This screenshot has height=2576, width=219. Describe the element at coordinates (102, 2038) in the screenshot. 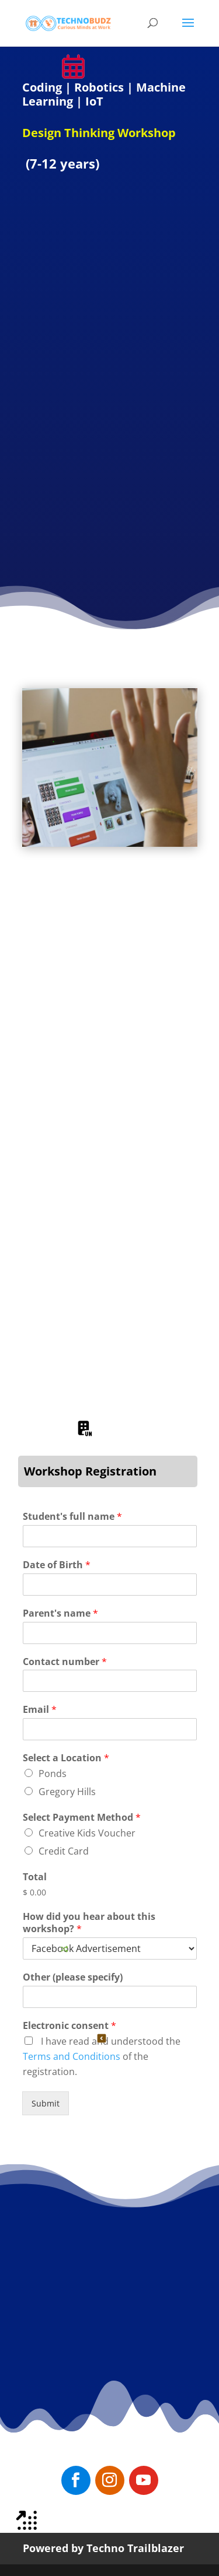

I see `navigate back to the previous screen` at that location.